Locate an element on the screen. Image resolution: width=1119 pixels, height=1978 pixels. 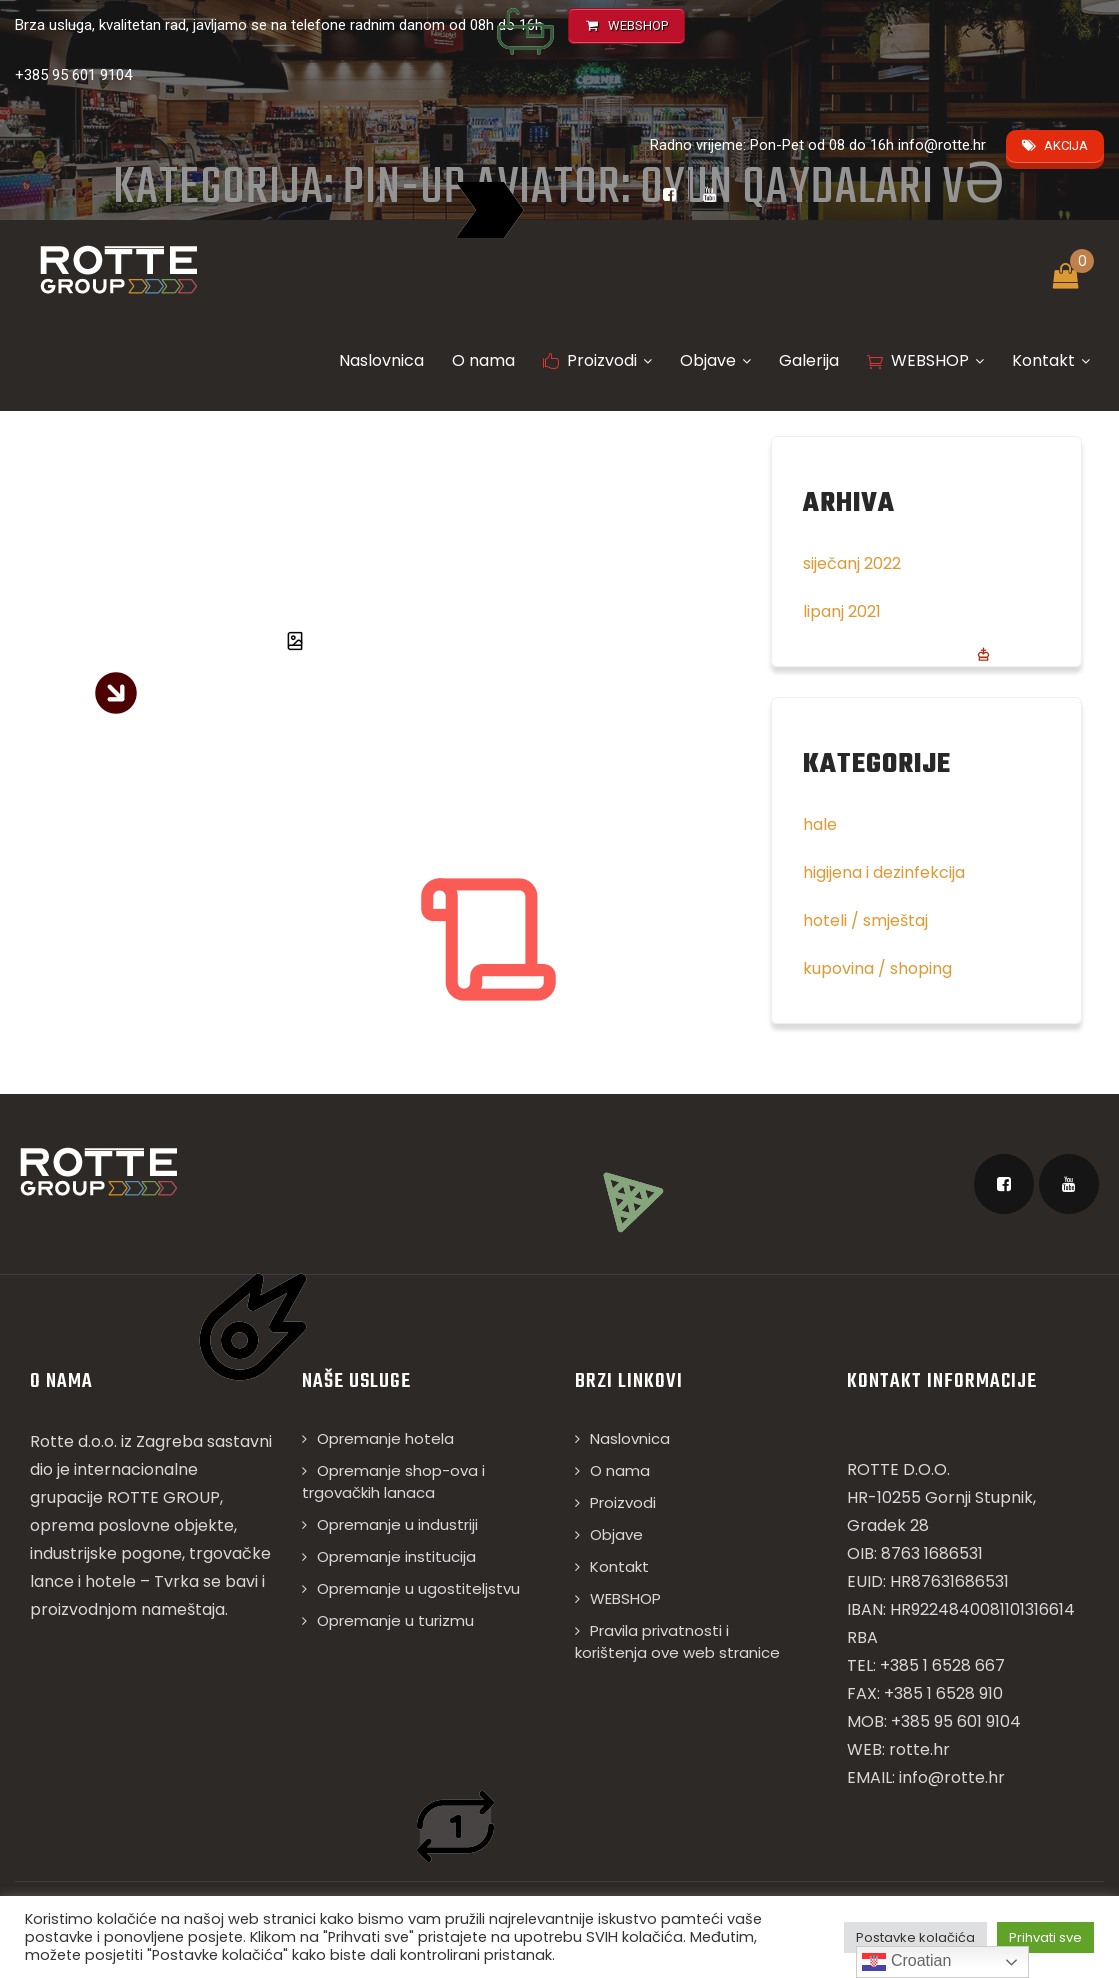
repeat the current track once is located at coordinates (455, 1826).